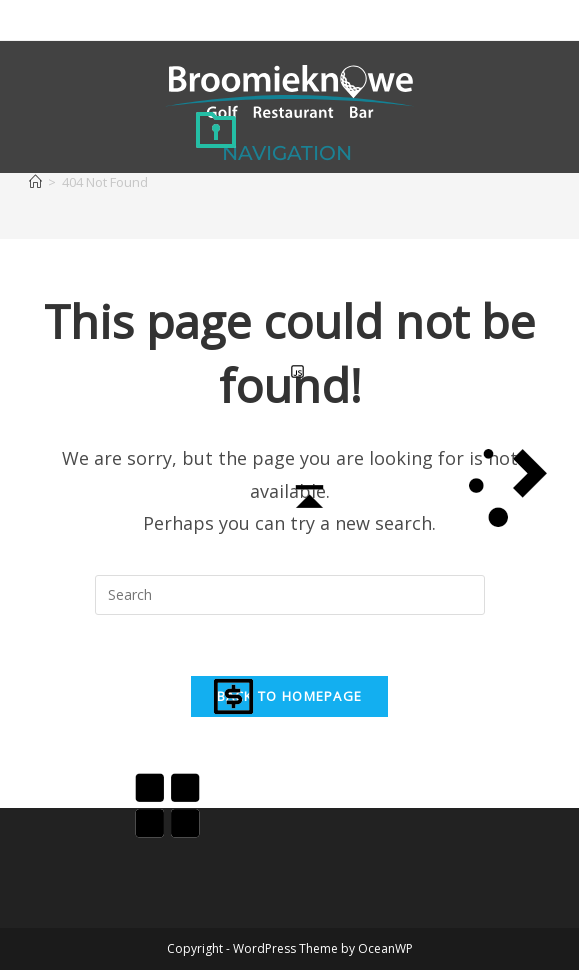 The width and height of the screenshot is (579, 970). Describe the element at coordinates (167, 805) in the screenshot. I see `access app grid or menu` at that location.